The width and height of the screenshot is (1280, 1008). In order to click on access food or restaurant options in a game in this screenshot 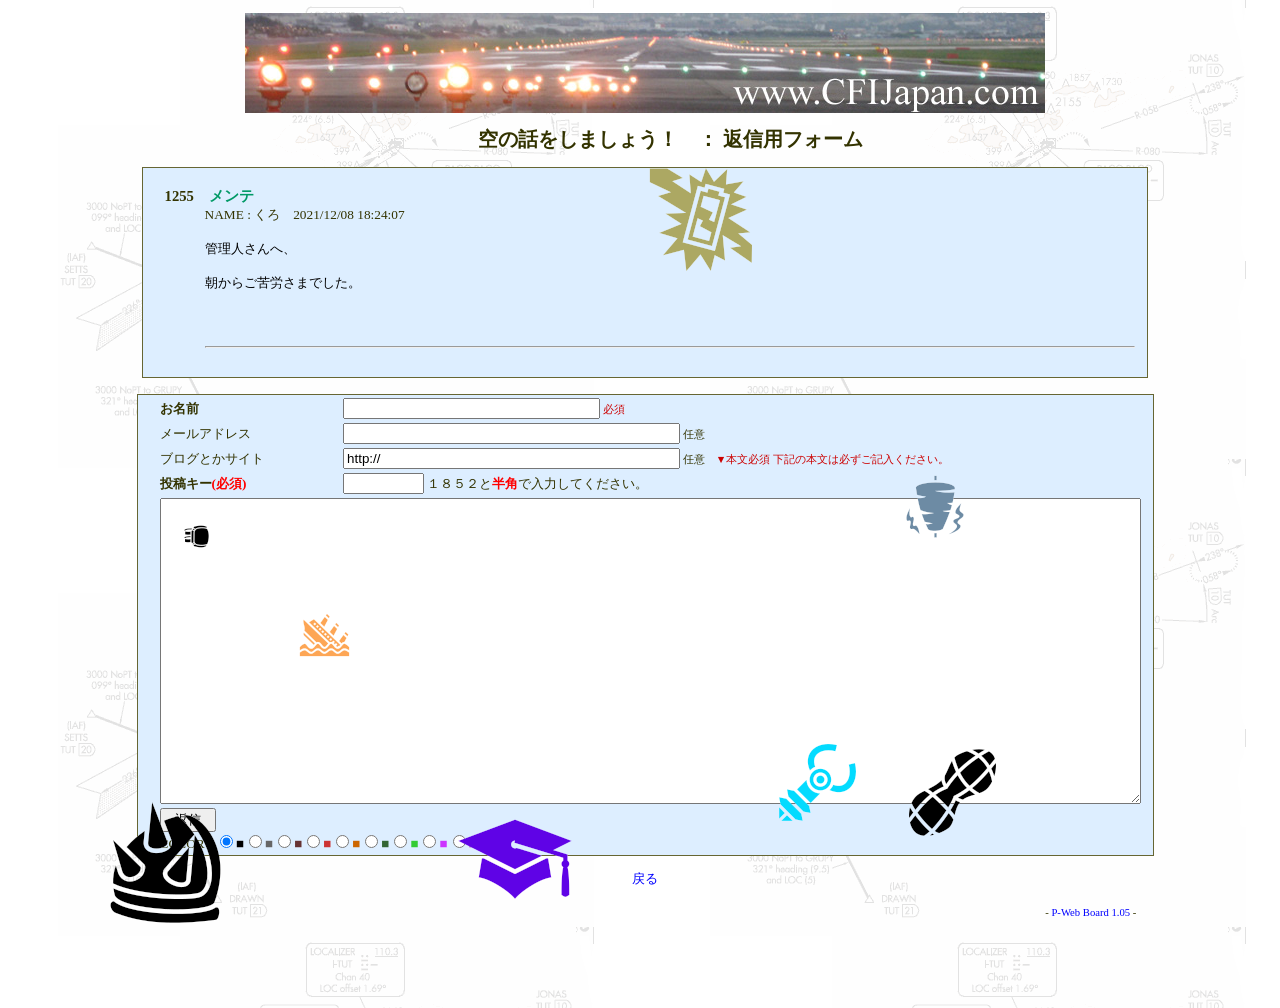, I will do `click(935, 506)`.